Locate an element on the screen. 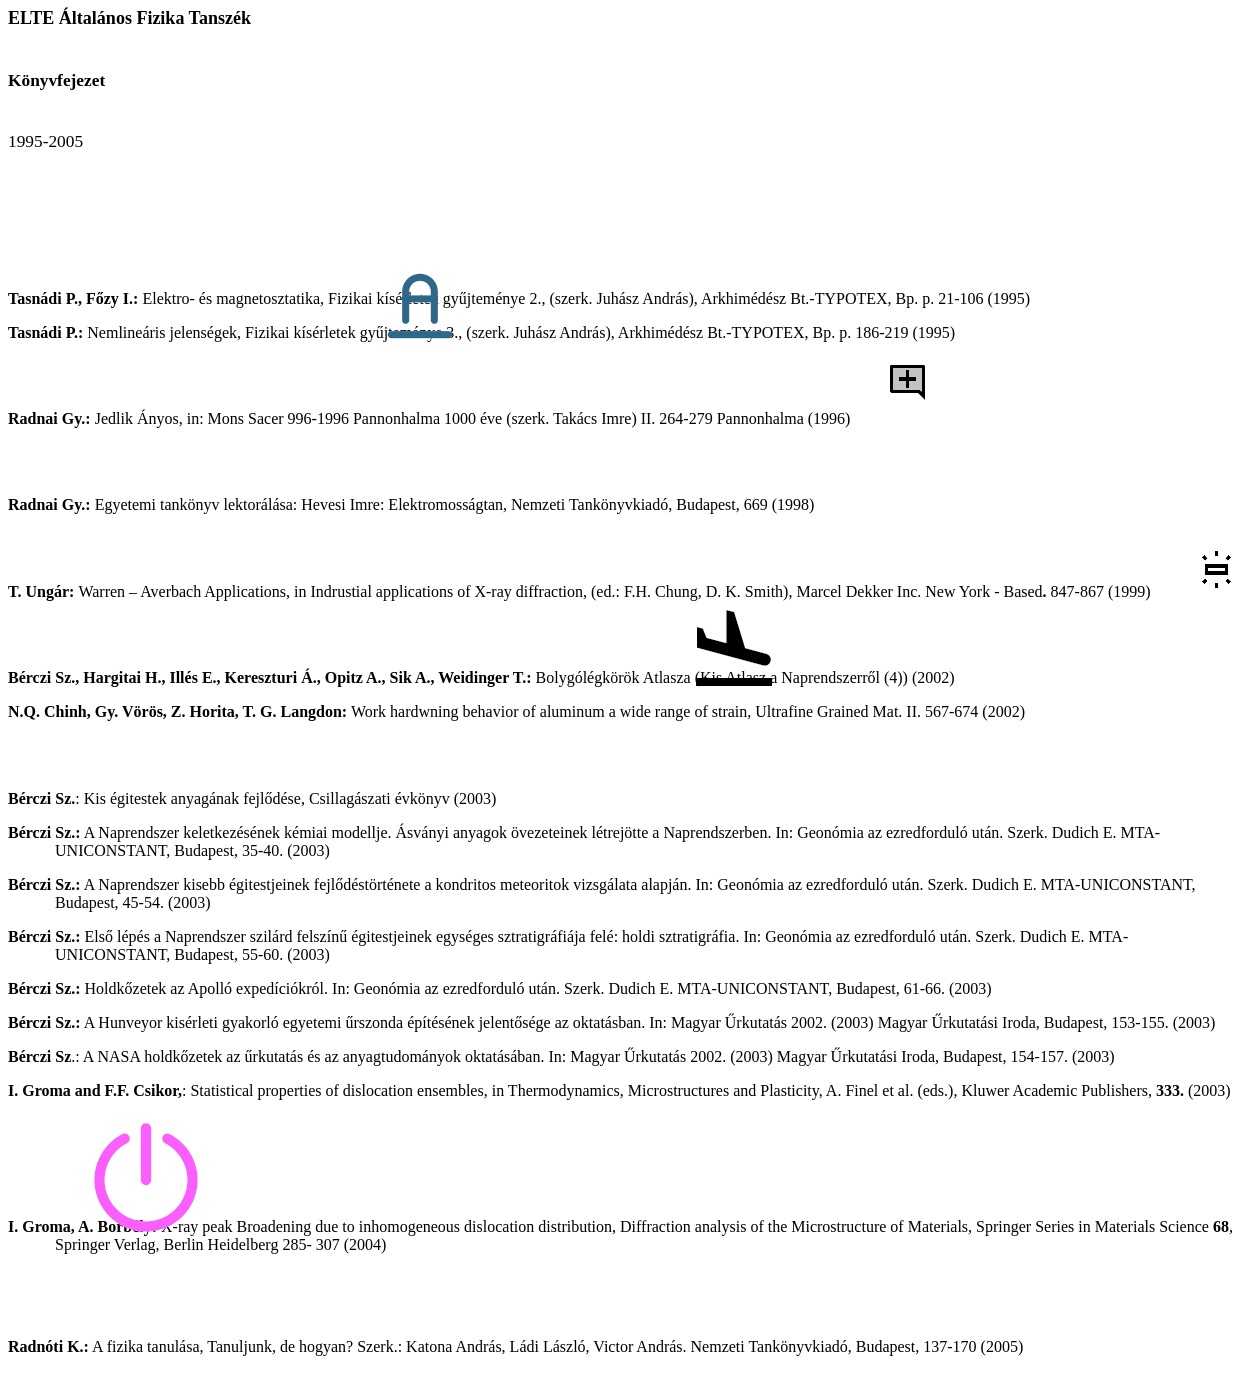 This screenshot has height=1398, width=1242. indicates an arriving flight is located at coordinates (734, 650).